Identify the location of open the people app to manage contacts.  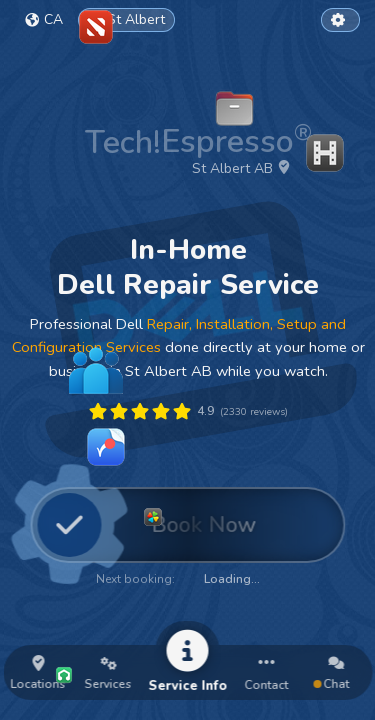
(96, 369).